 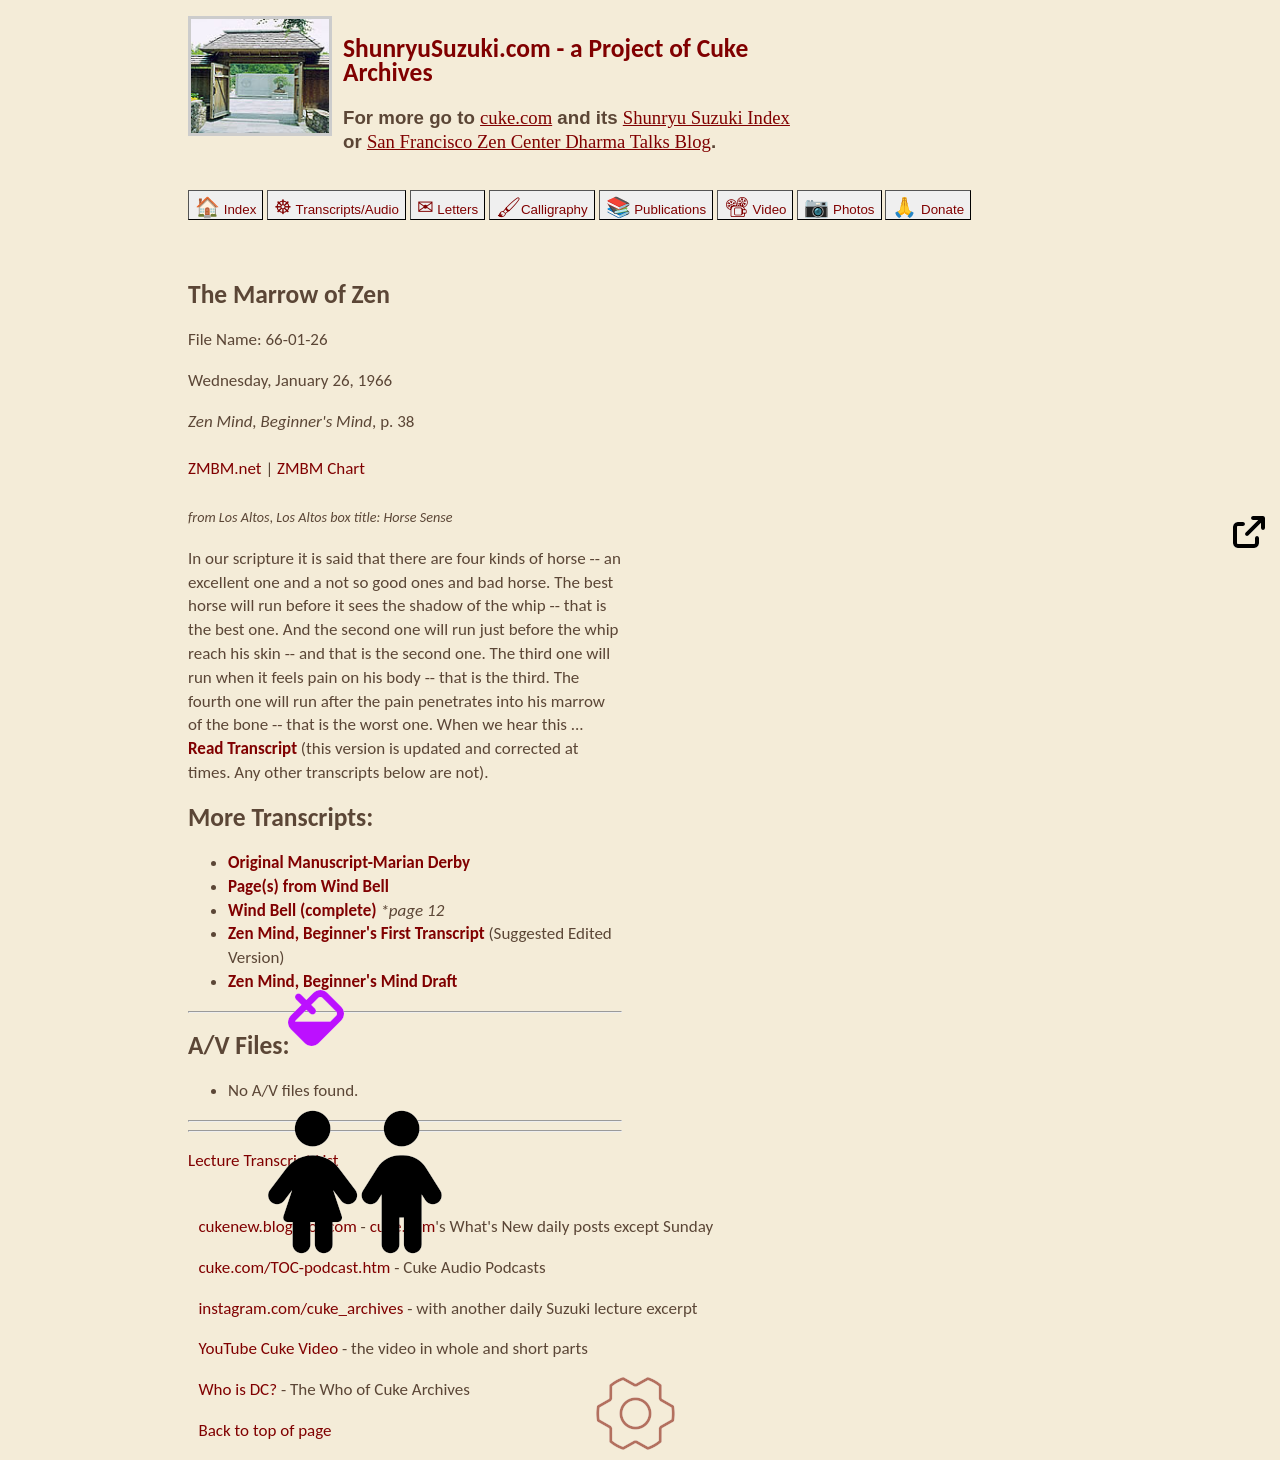 I want to click on access settings or preferences, so click(x=635, y=1413).